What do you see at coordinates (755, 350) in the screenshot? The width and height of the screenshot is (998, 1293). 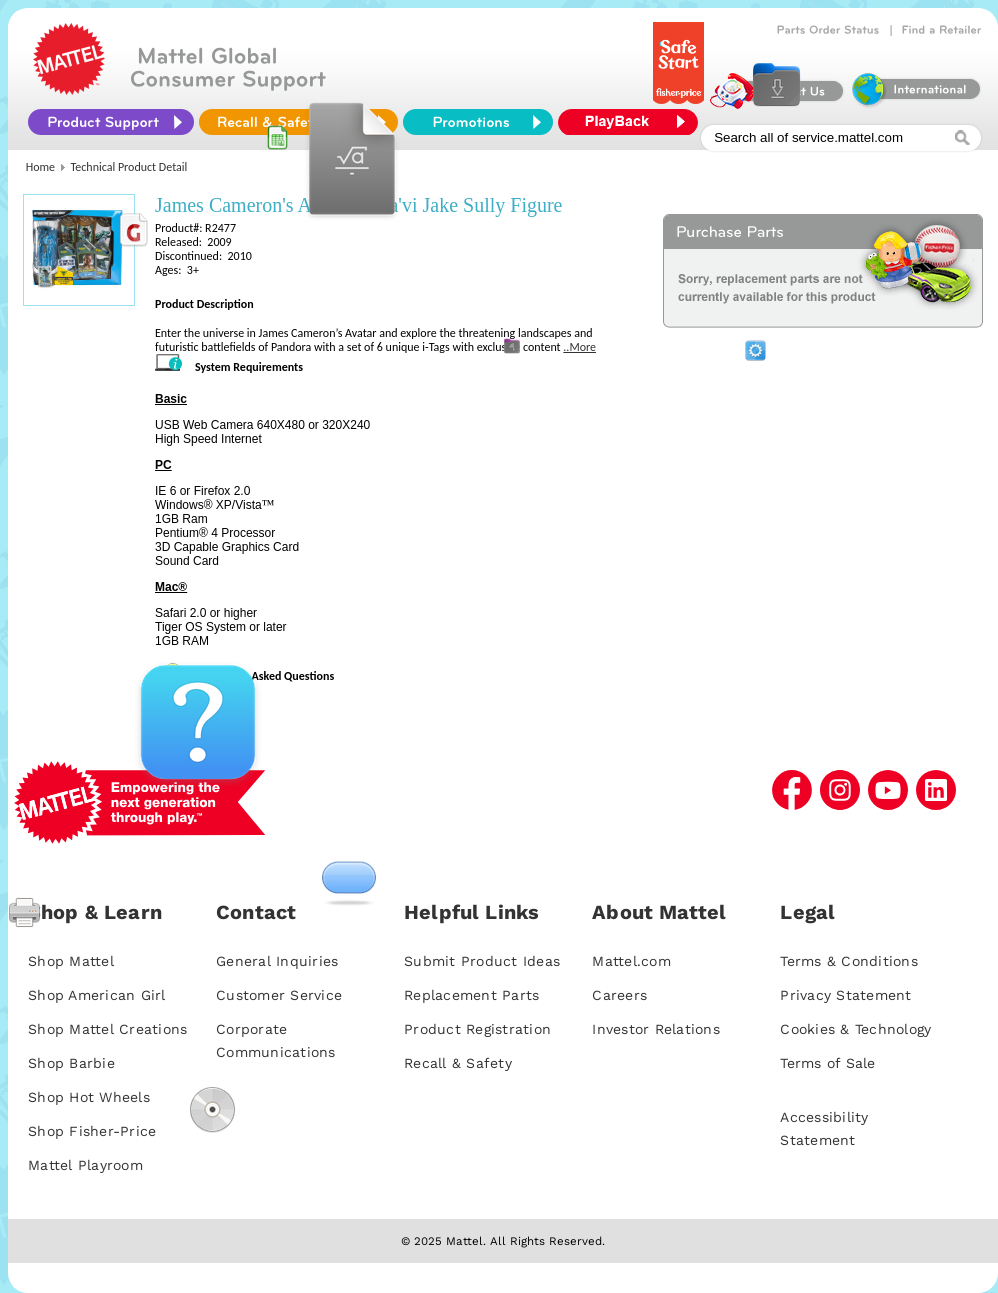 I see `ms-dos executable file type indicator` at bounding box center [755, 350].